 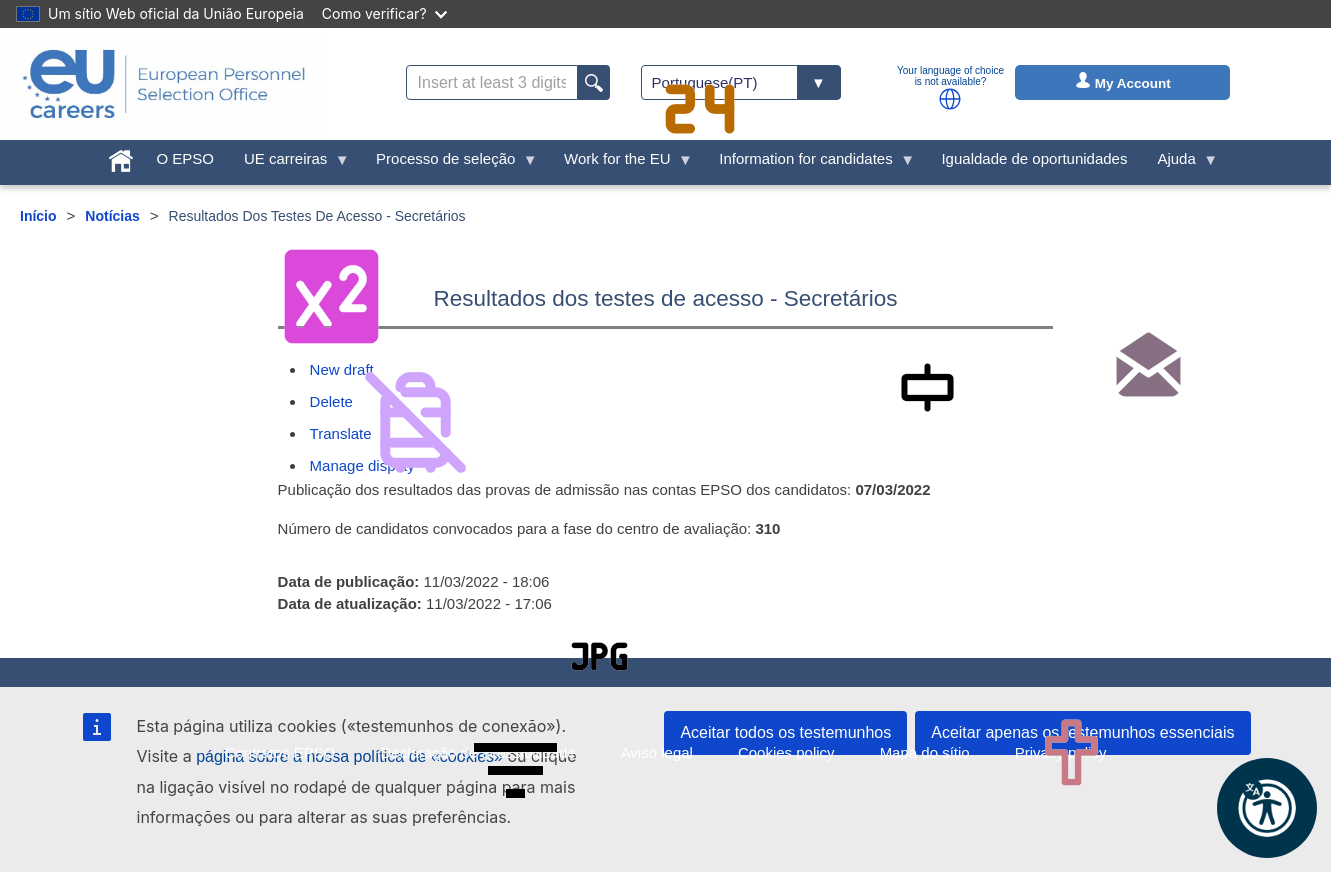 I want to click on indicates a JPG image file type, so click(x=599, y=656).